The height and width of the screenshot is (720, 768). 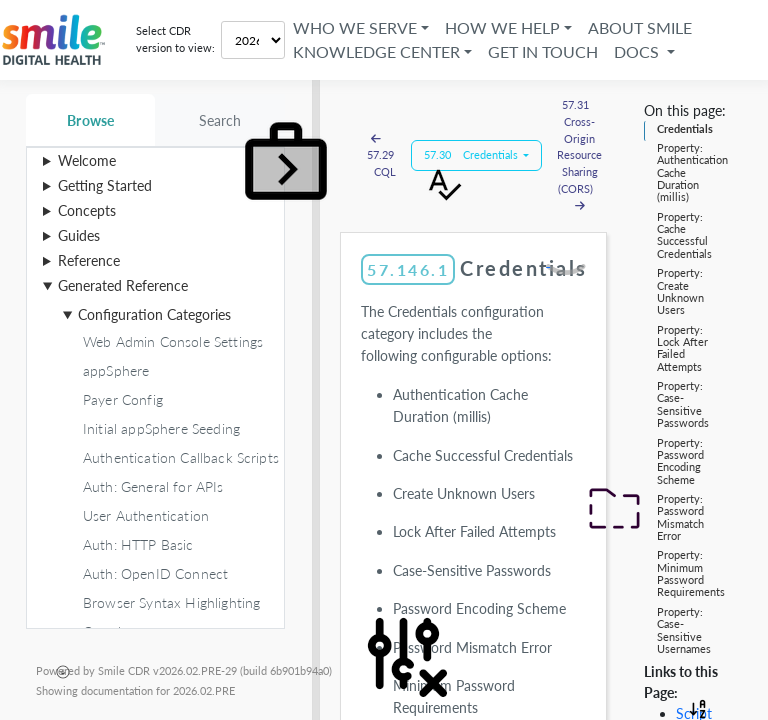 I want to click on sort items alphabetically A to Z, so click(x=698, y=709).